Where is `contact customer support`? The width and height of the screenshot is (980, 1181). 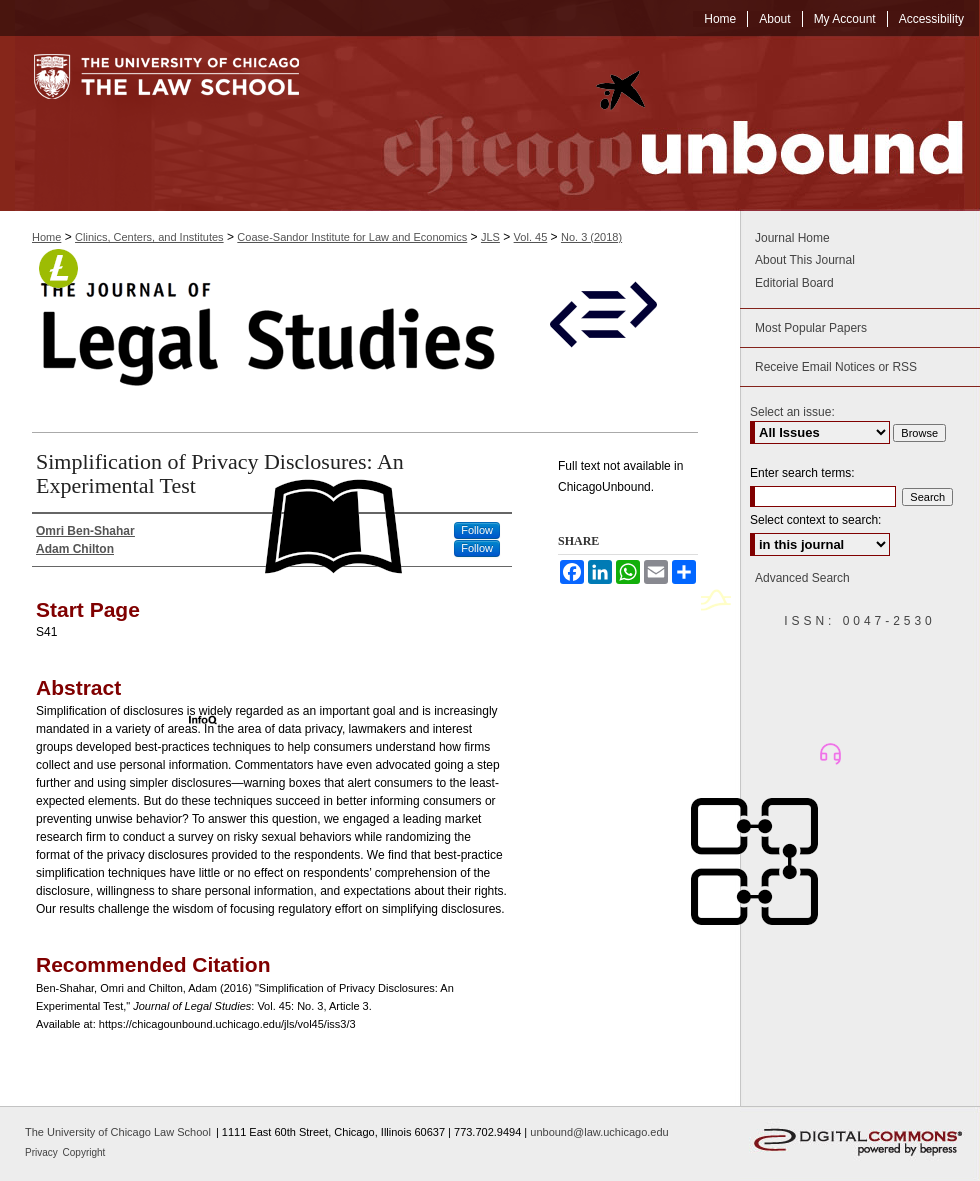 contact customer support is located at coordinates (830, 753).